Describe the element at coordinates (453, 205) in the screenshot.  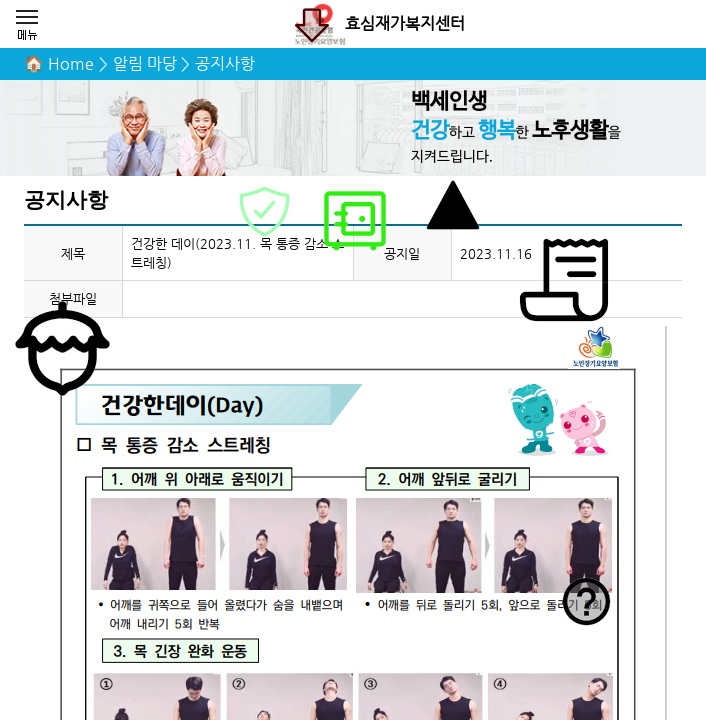
I see `indicates a warning or alert status` at that location.